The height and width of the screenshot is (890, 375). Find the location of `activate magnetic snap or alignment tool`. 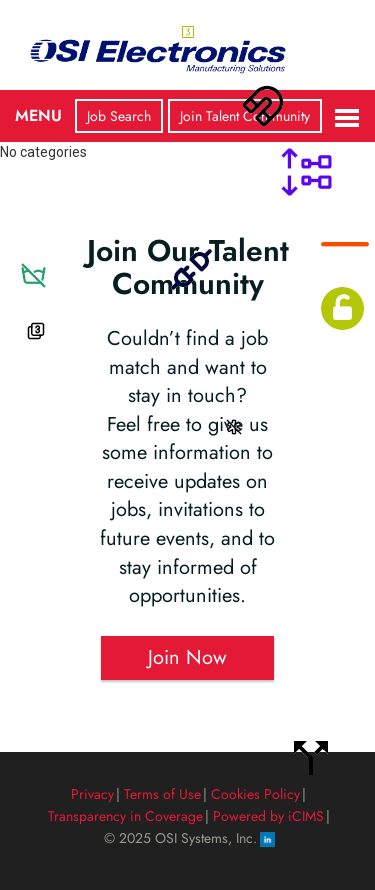

activate magnetic snap or alignment tool is located at coordinates (263, 106).